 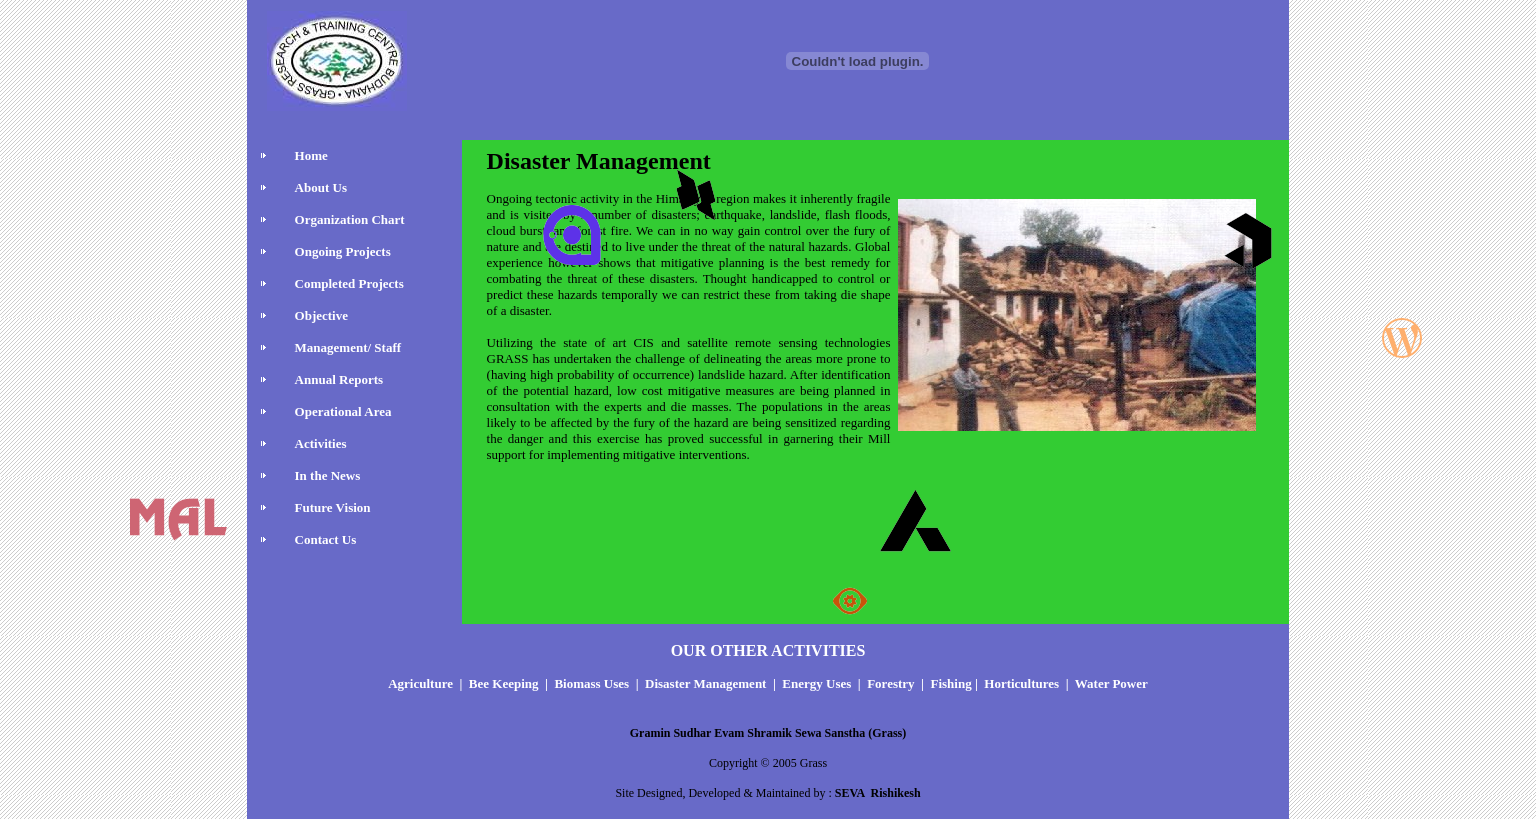 What do you see at coordinates (1248, 241) in the screenshot?
I see `payload cms logo` at bounding box center [1248, 241].